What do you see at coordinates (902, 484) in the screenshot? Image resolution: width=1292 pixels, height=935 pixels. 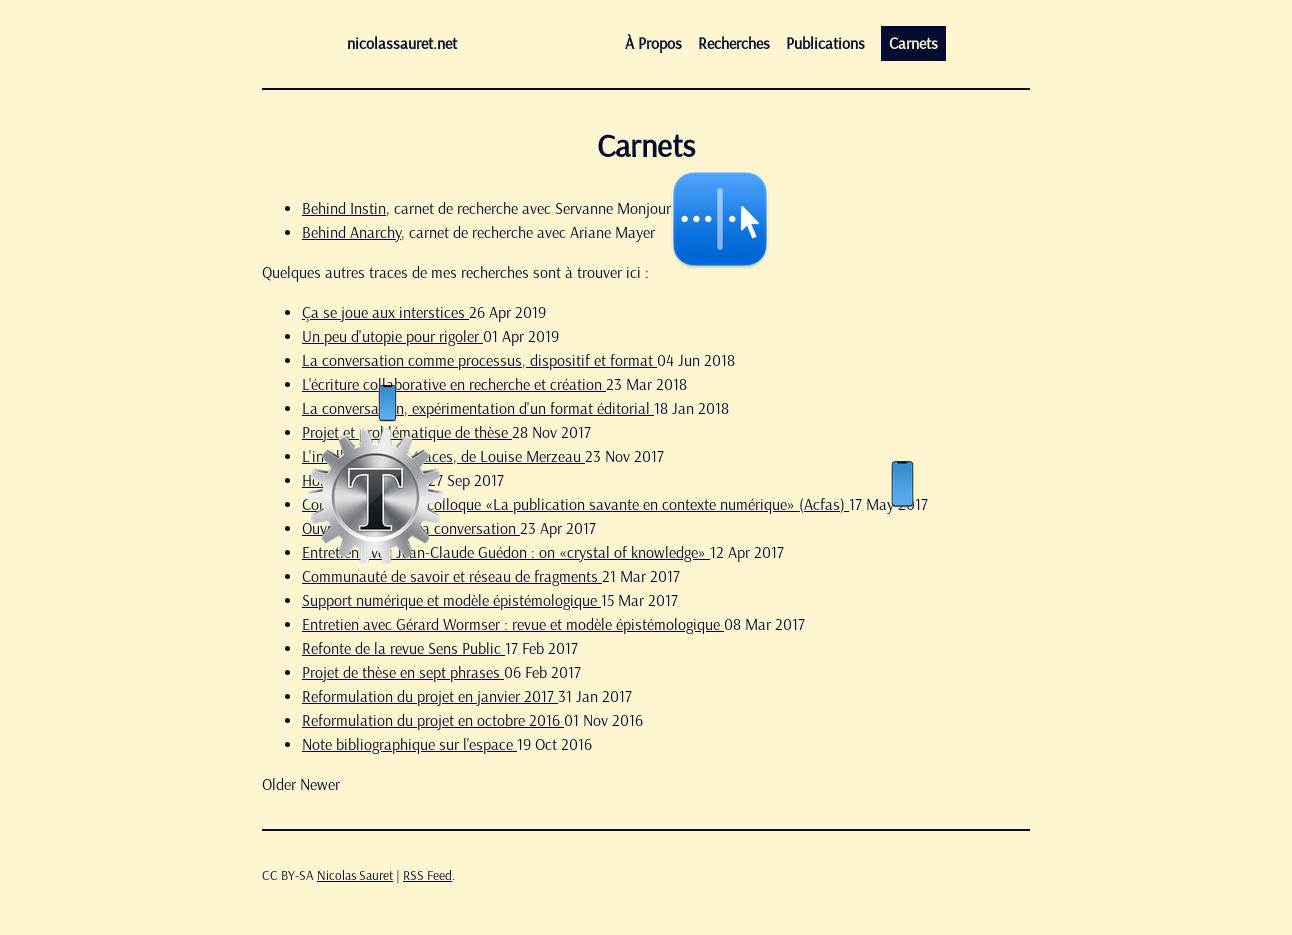 I see `indicates a connected iPhone 12 Pro Max device` at bounding box center [902, 484].